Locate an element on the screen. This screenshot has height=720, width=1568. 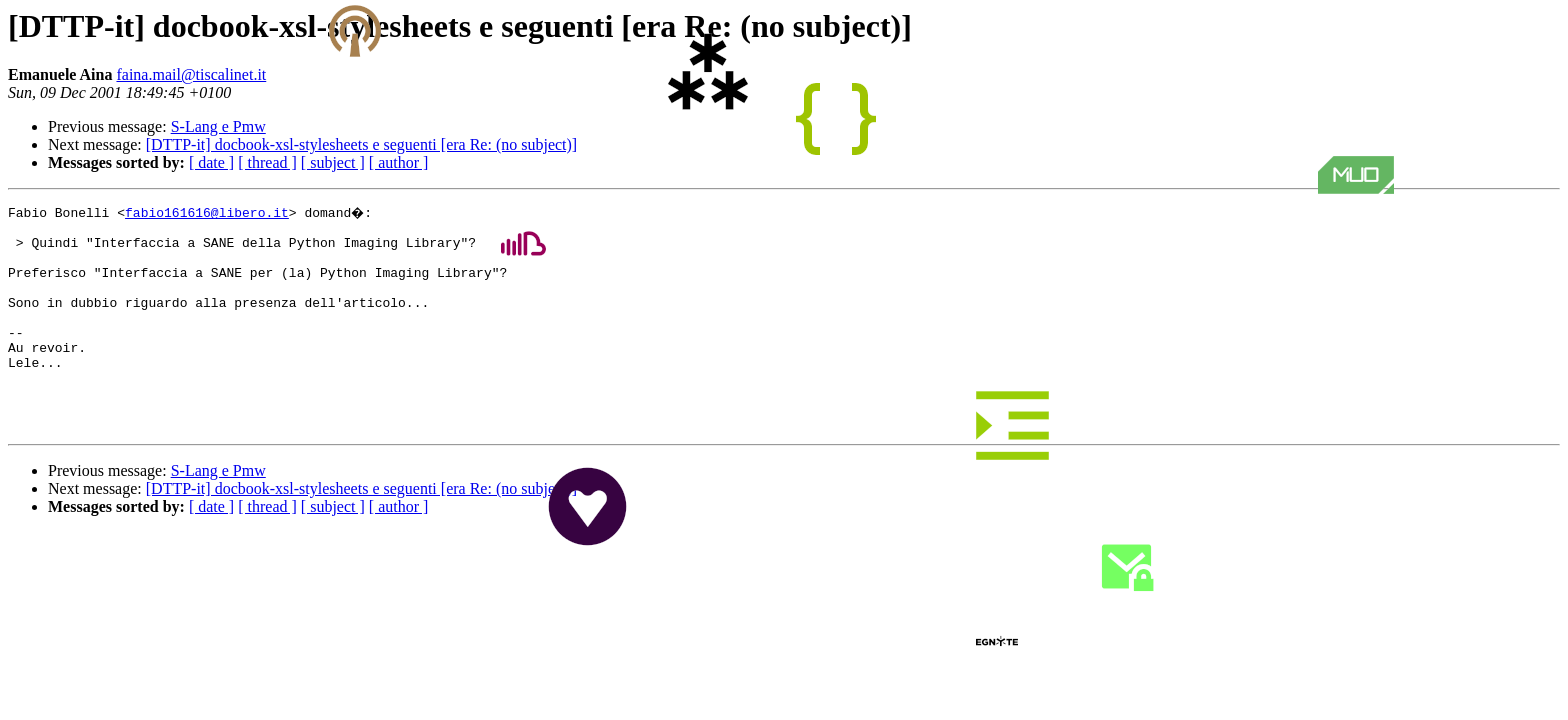
access code editor or development tools is located at coordinates (836, 119).